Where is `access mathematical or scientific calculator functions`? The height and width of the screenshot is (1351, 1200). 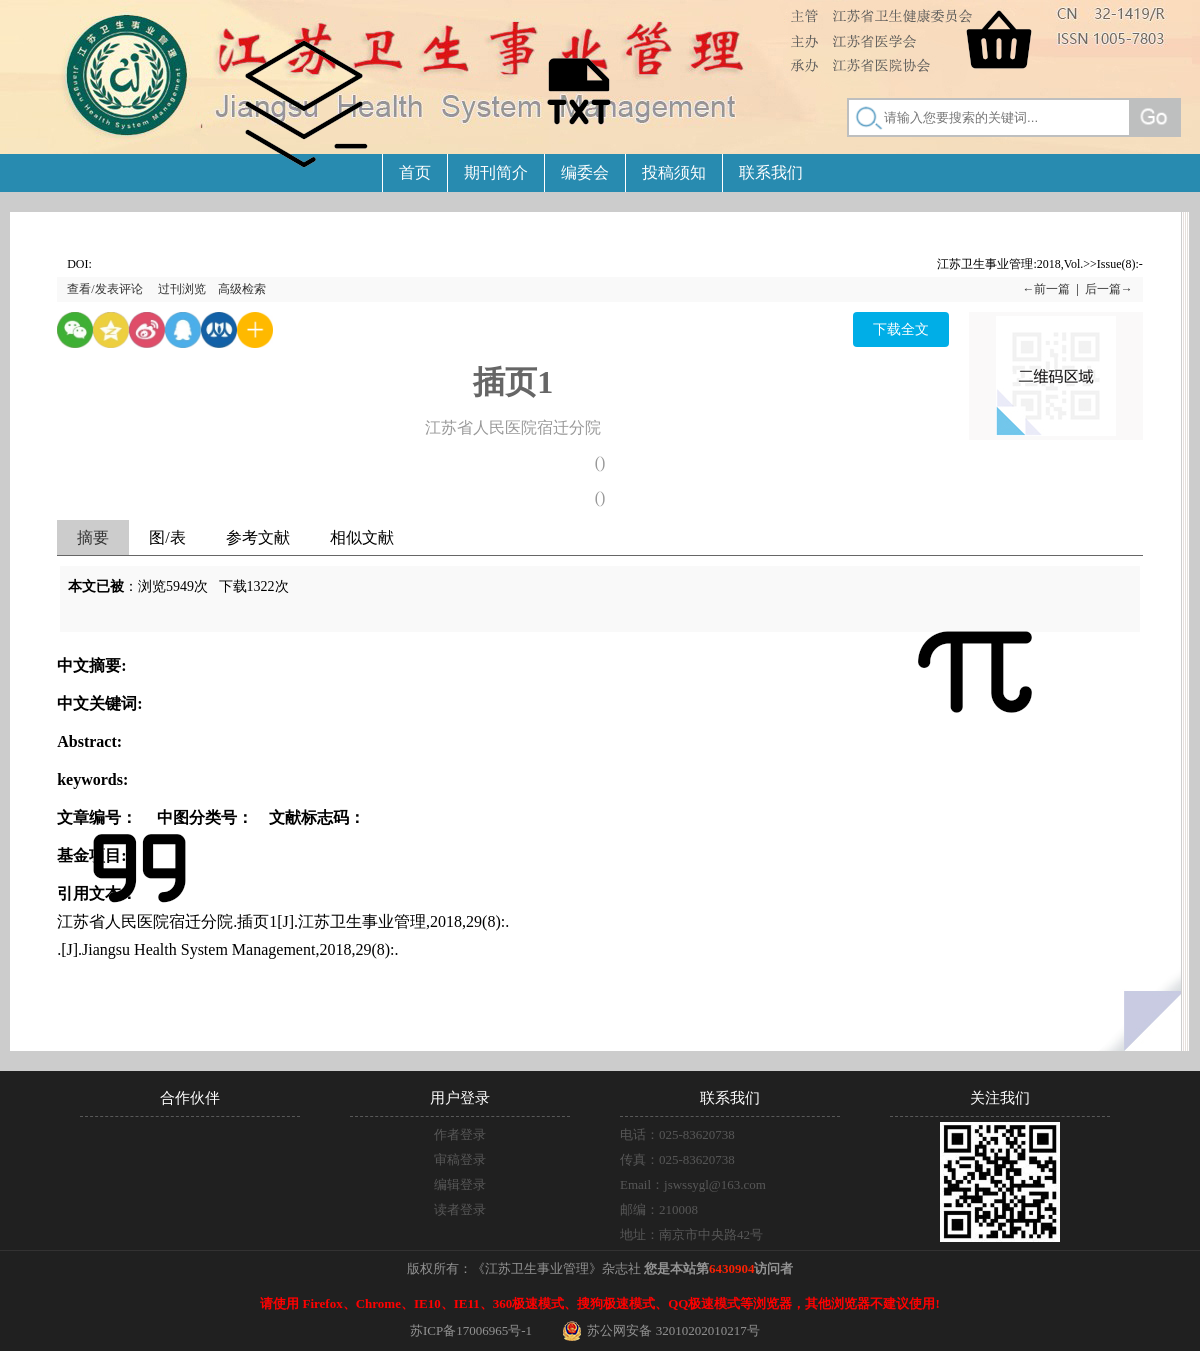 access mathematical or scientific calculator functions is located at coordinates (977, 670).